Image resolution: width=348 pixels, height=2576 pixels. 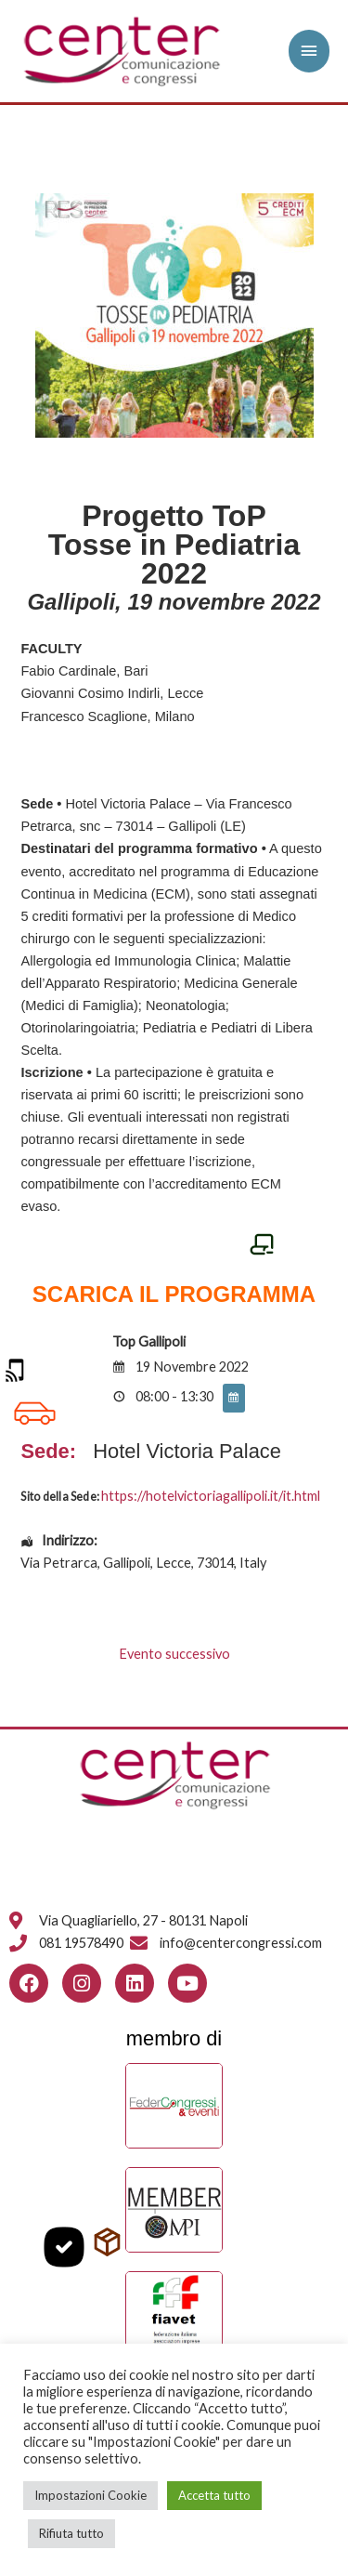 I want to click on view package or shipment details, so click(x=107, y=2241).